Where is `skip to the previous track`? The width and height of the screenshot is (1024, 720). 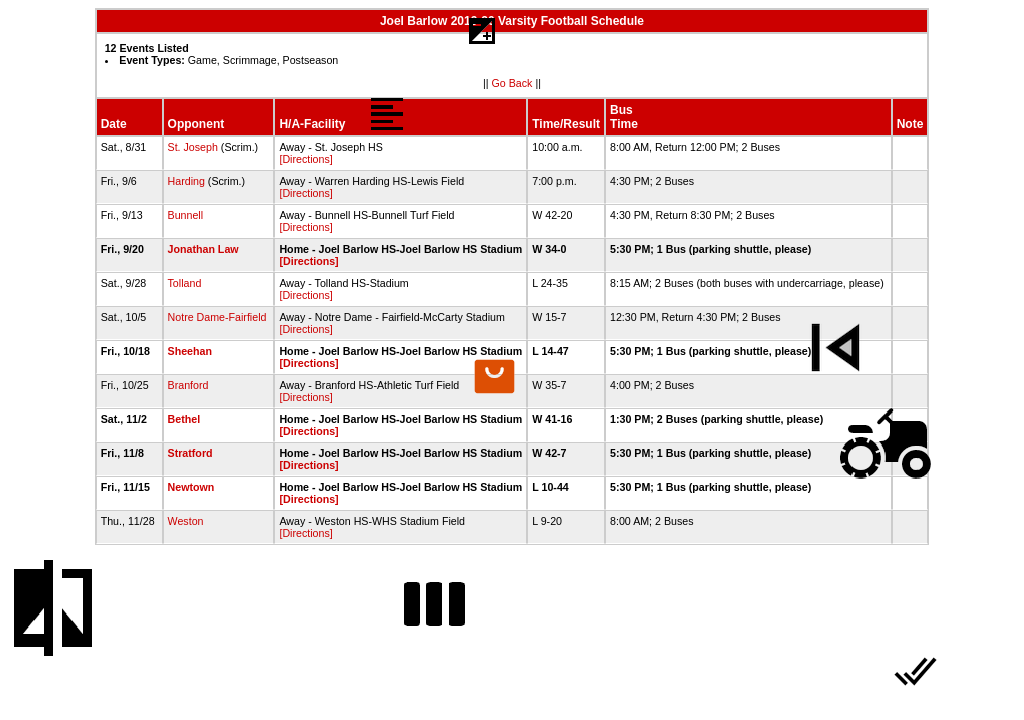
skip to the previous track is located at coordinates (835, 347).